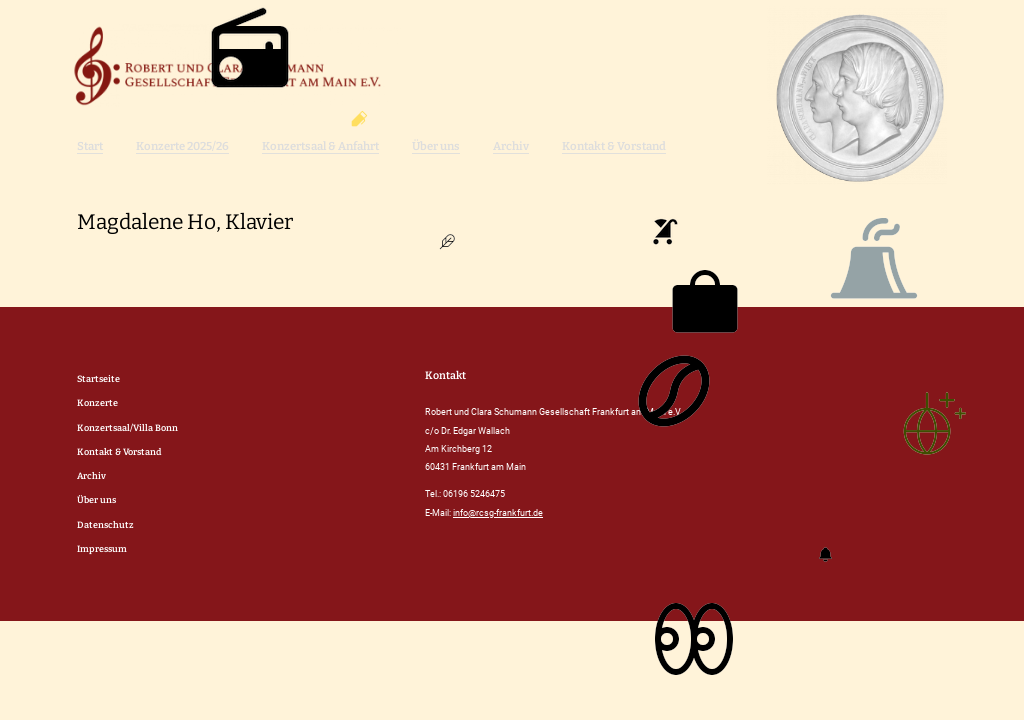 This screenshot has width=1024, height=720. What do you see at coordinates (874, 264) in the screenshot?
I see `view nuclear power plant status` at bounding box center [874, 264].